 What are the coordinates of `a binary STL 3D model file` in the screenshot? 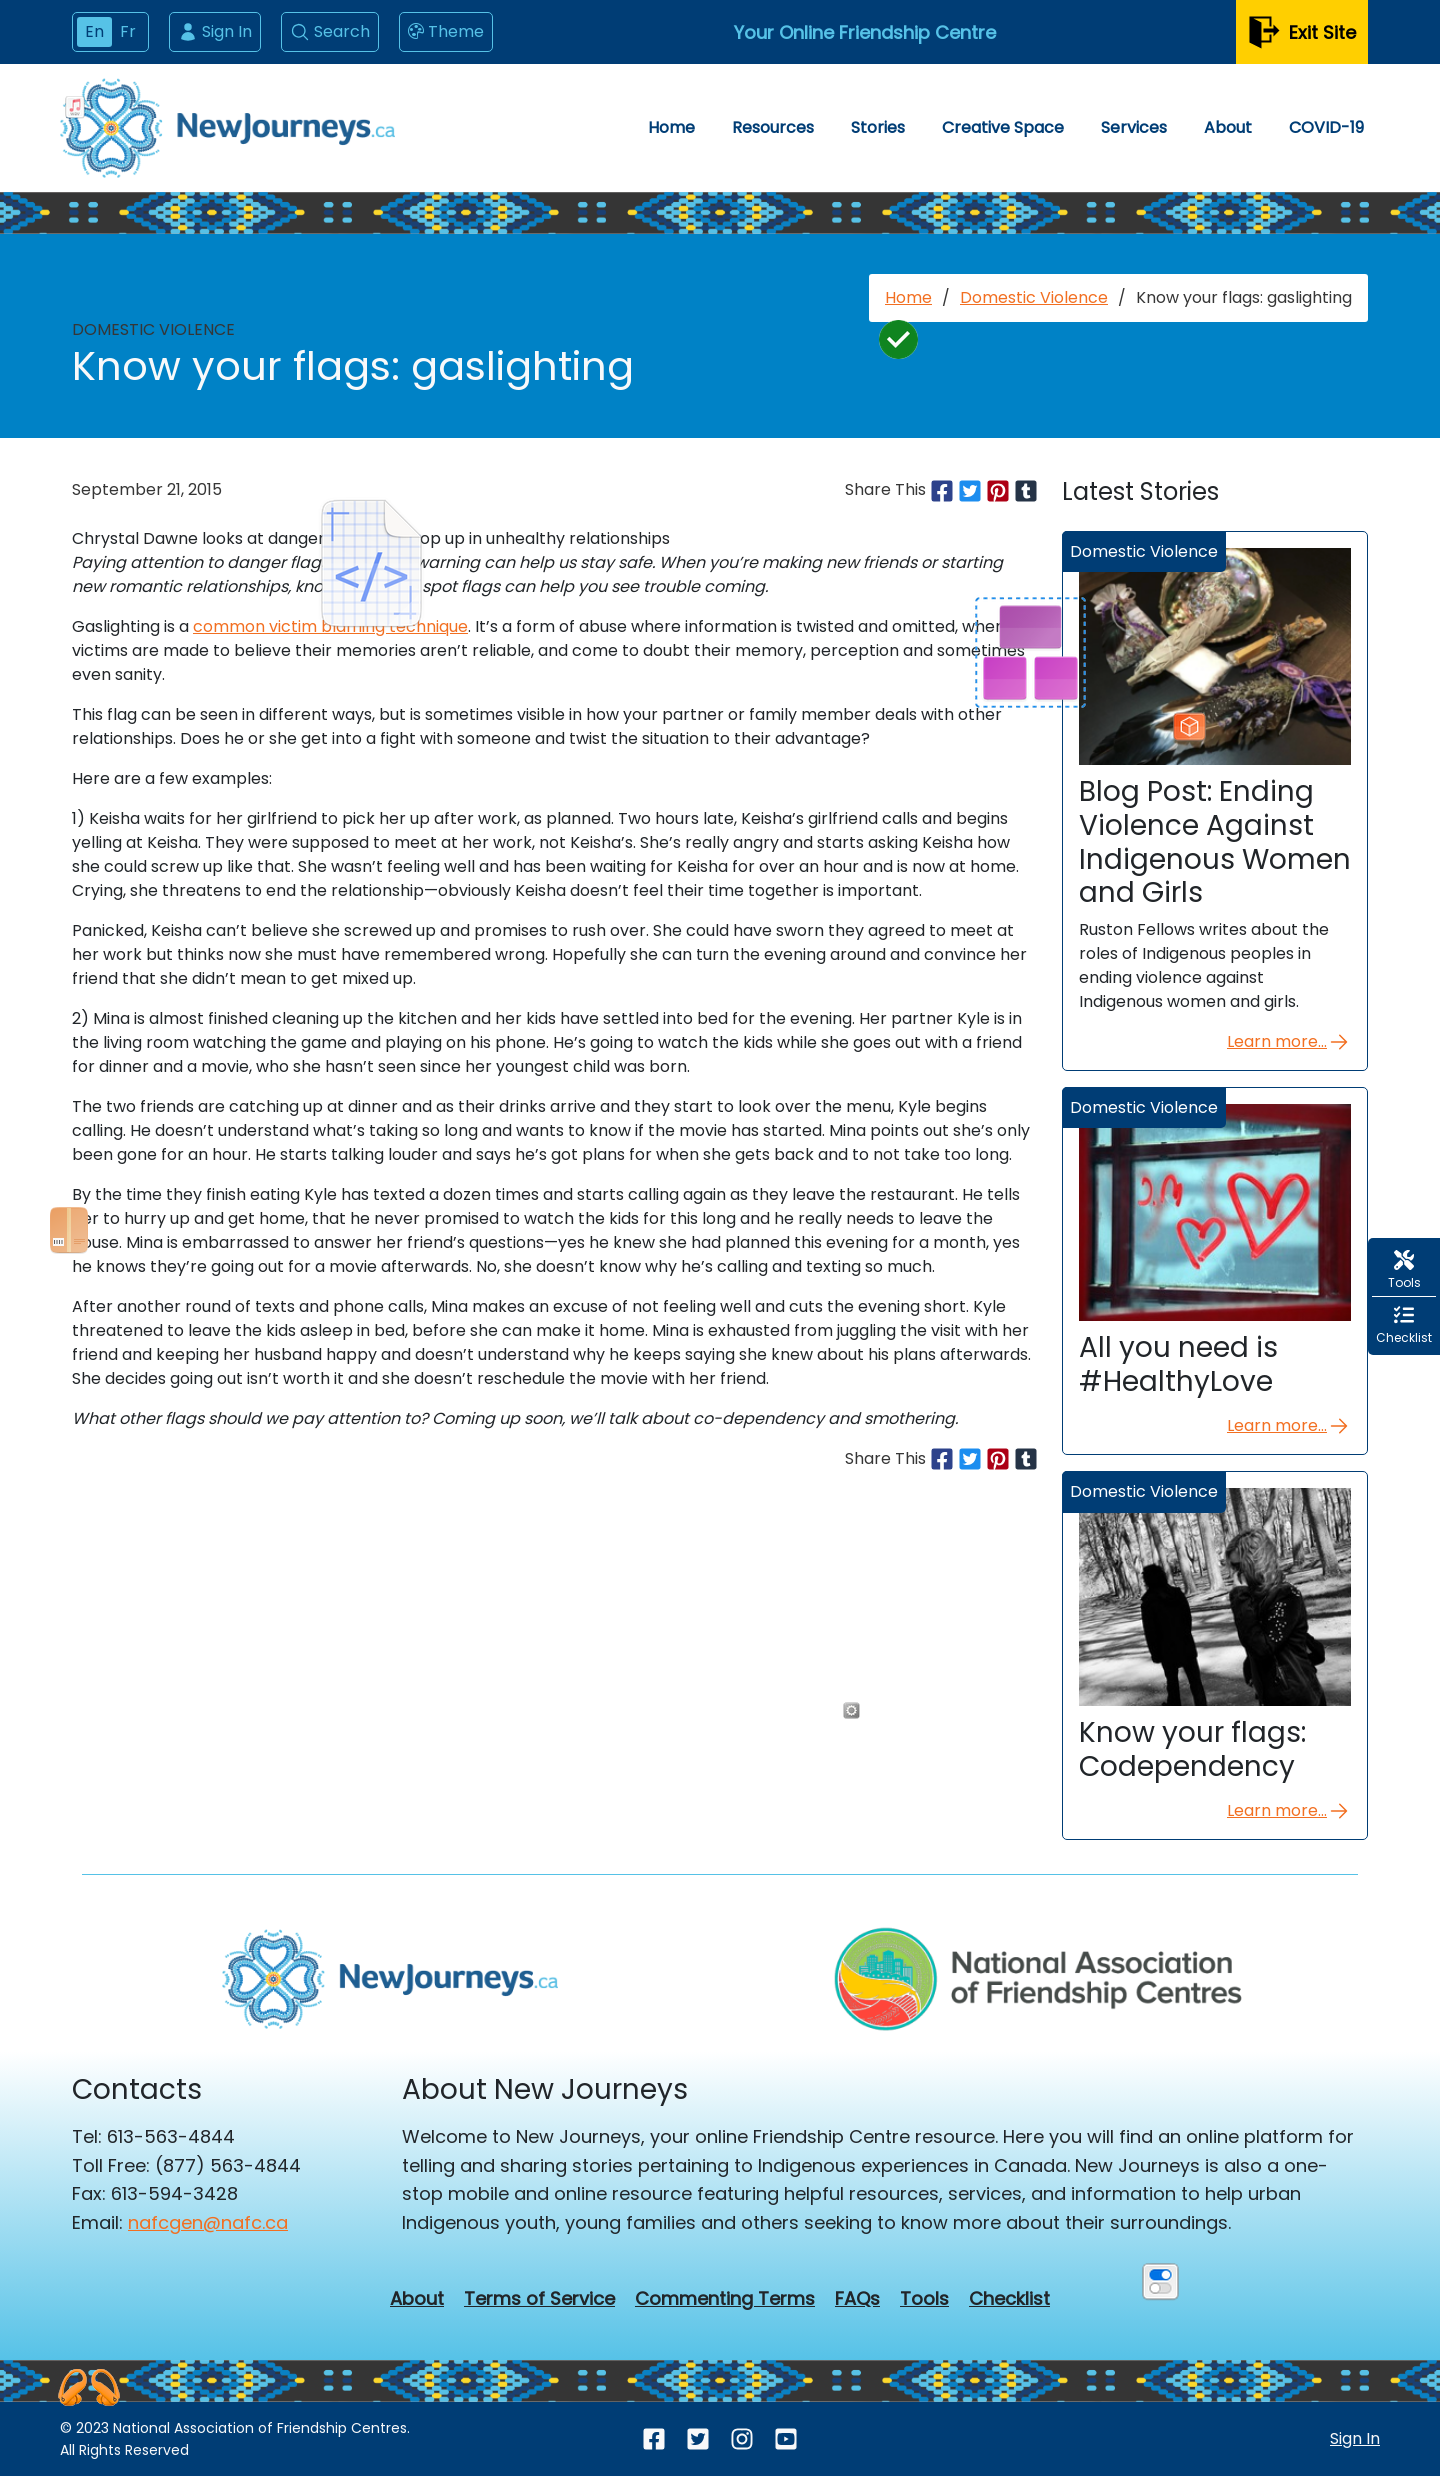 It's located at (1189, 725).